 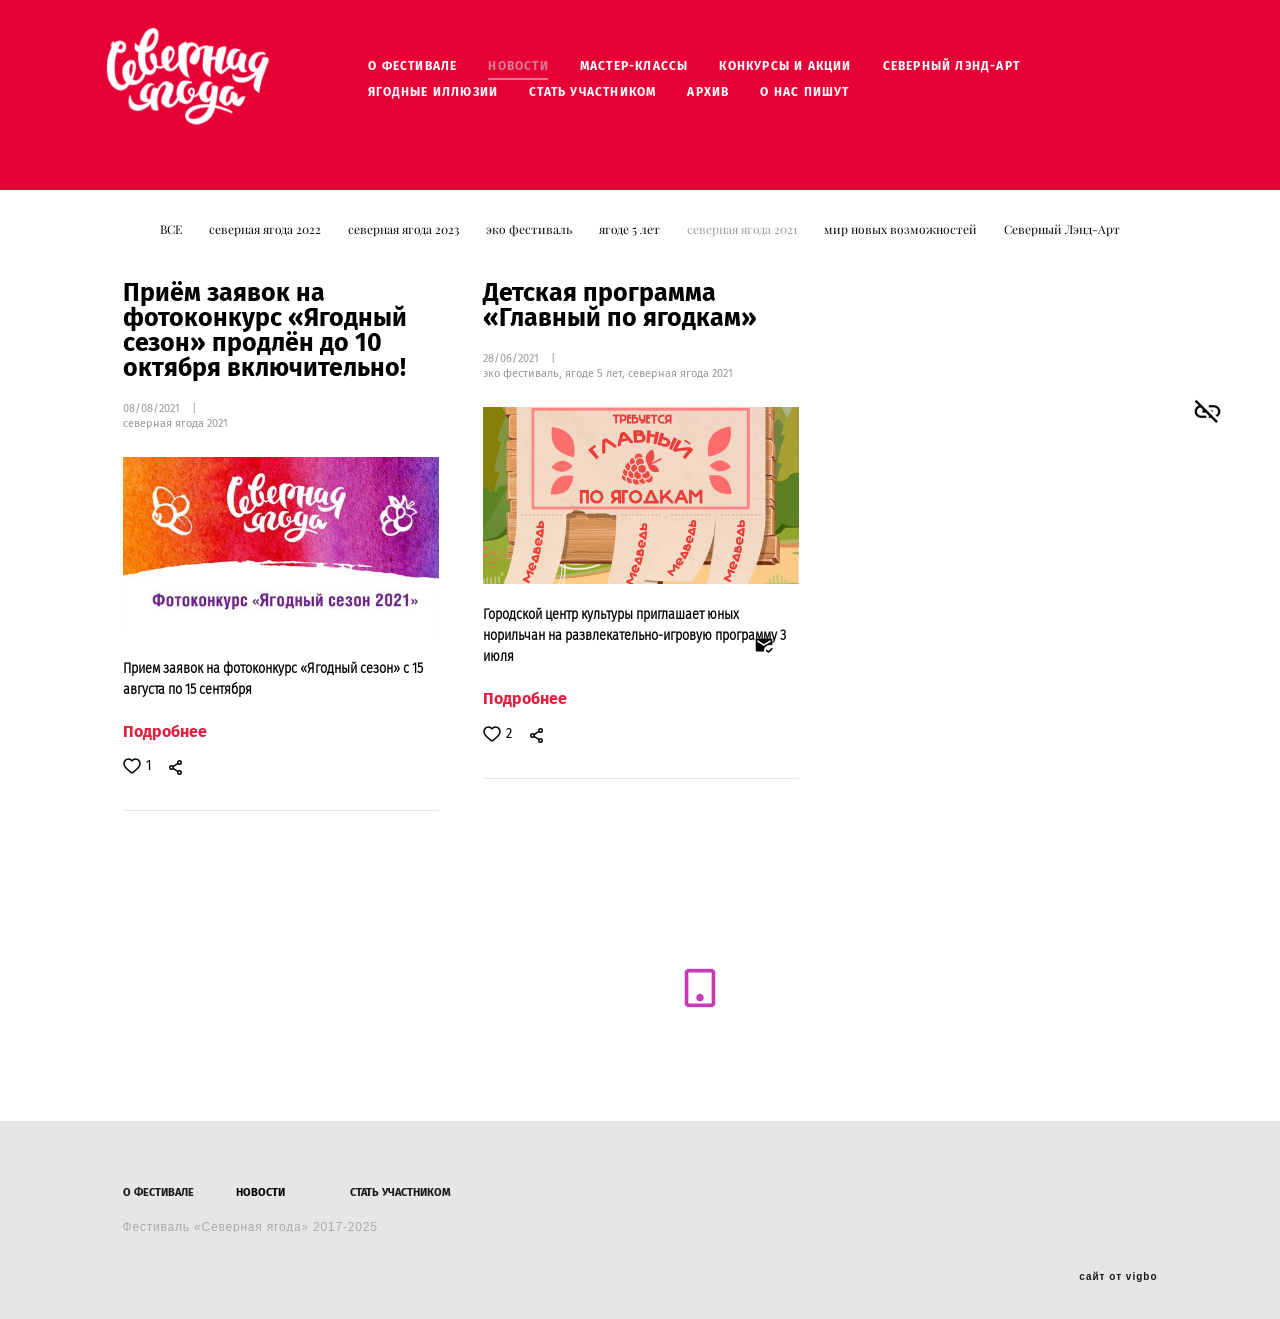 I want to click on mark email as read, so click(x=764, y=645).